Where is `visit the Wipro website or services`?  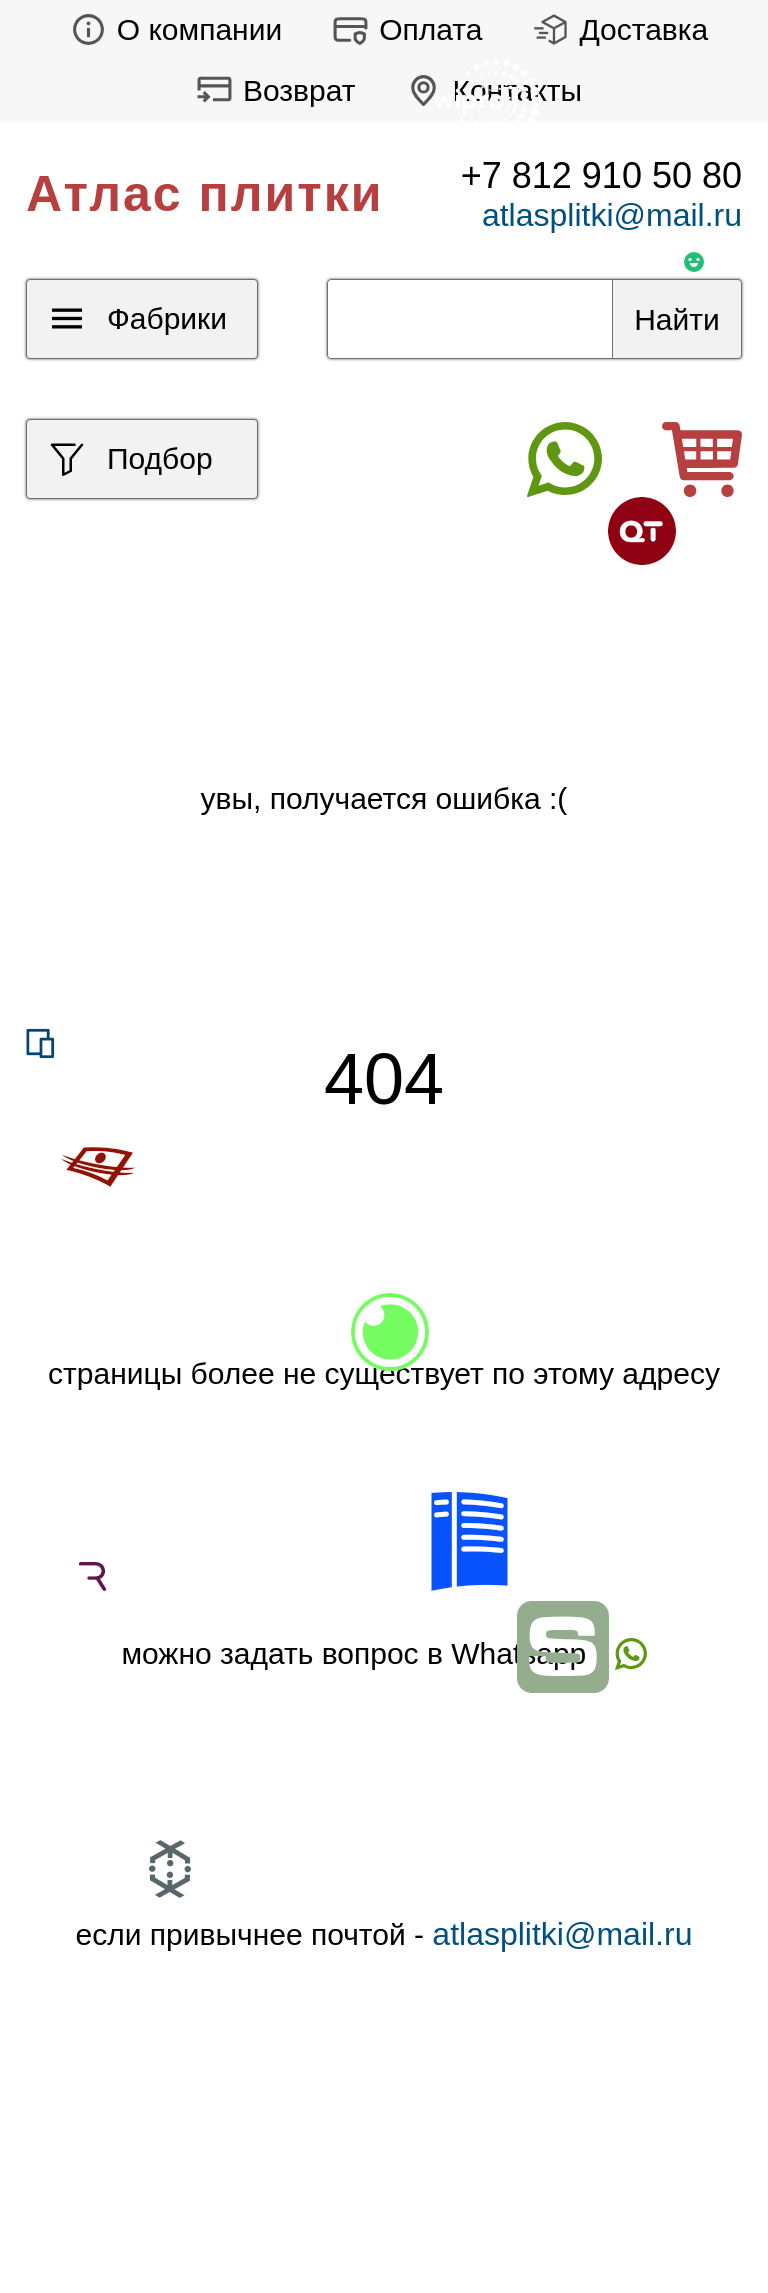 visit the Wipro website or services is located at coordinates (487, 101).